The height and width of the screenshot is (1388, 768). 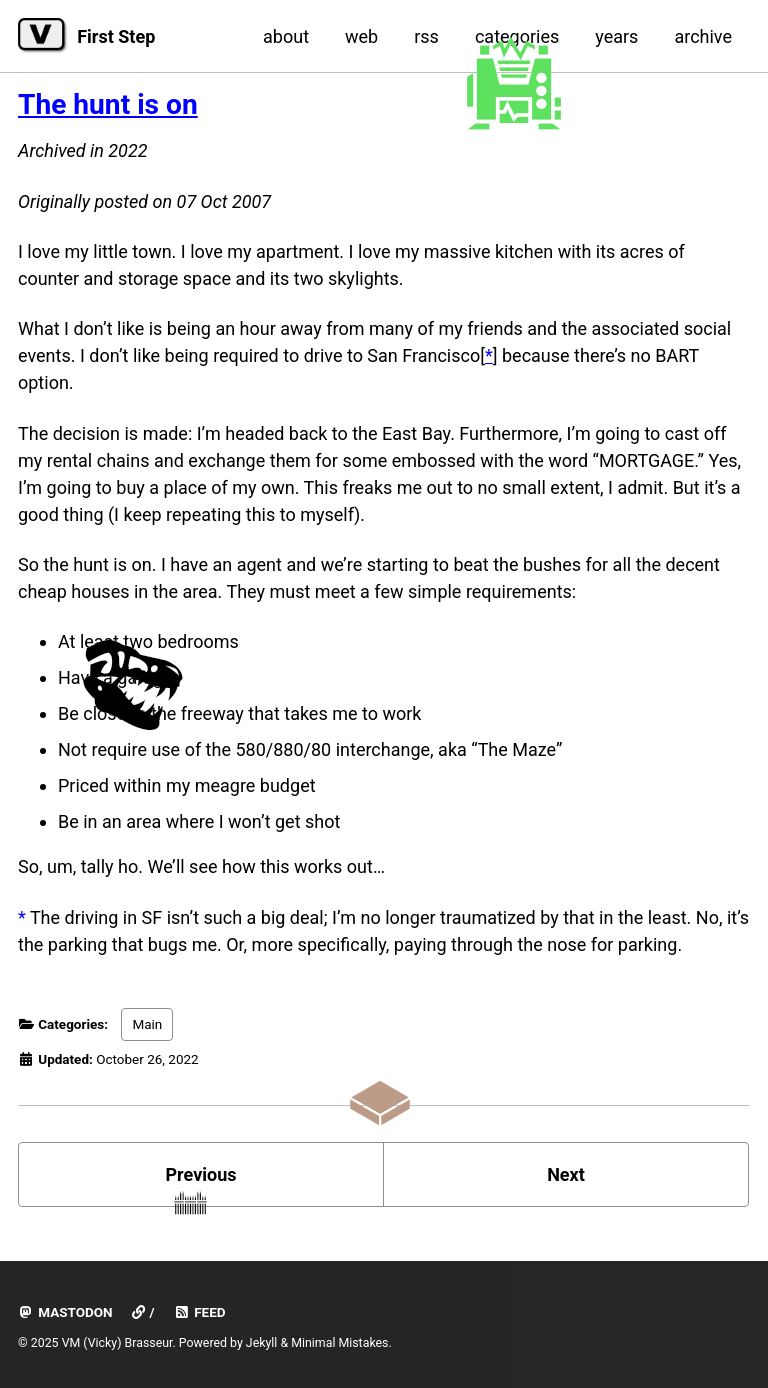 What do you see at coordinates (380, 1103) in the screenshot?
I see `place a flat platform in the level editor` at bounding box center [380, 1103].